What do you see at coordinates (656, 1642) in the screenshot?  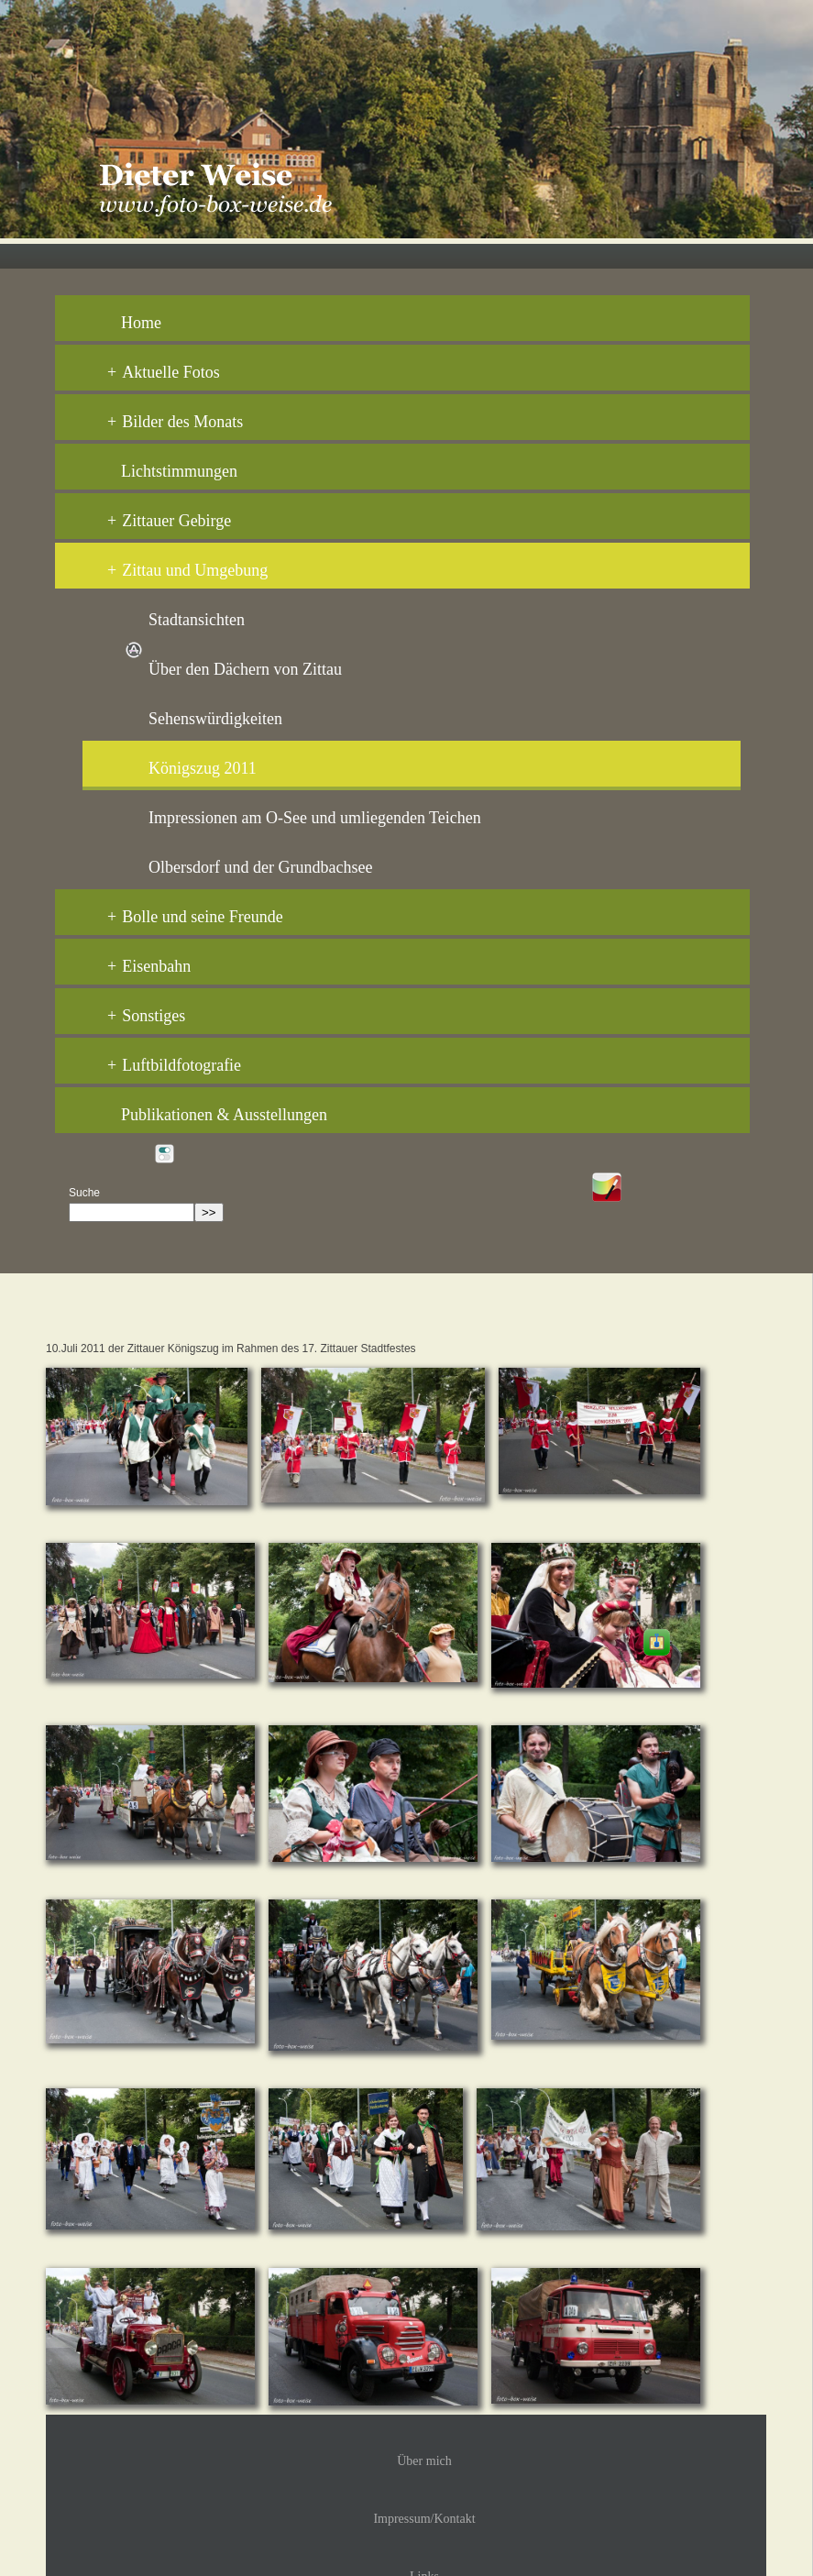 I see `open sandbox development environment` at bounding box center [656, 1642].